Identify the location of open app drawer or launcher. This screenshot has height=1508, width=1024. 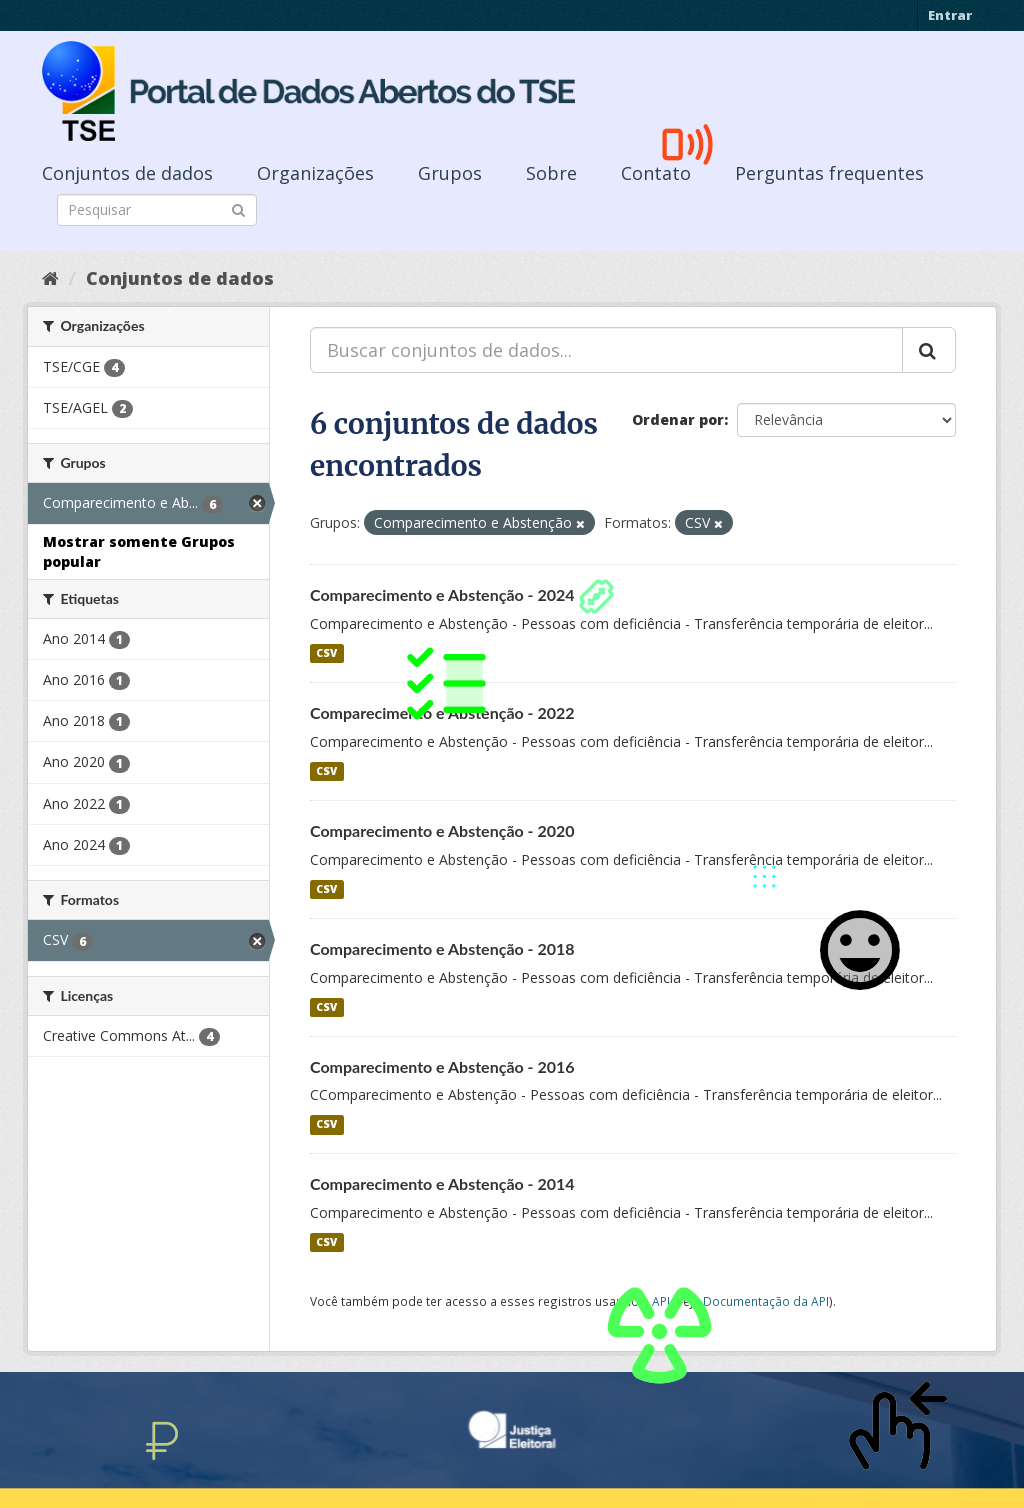
(764, 876).